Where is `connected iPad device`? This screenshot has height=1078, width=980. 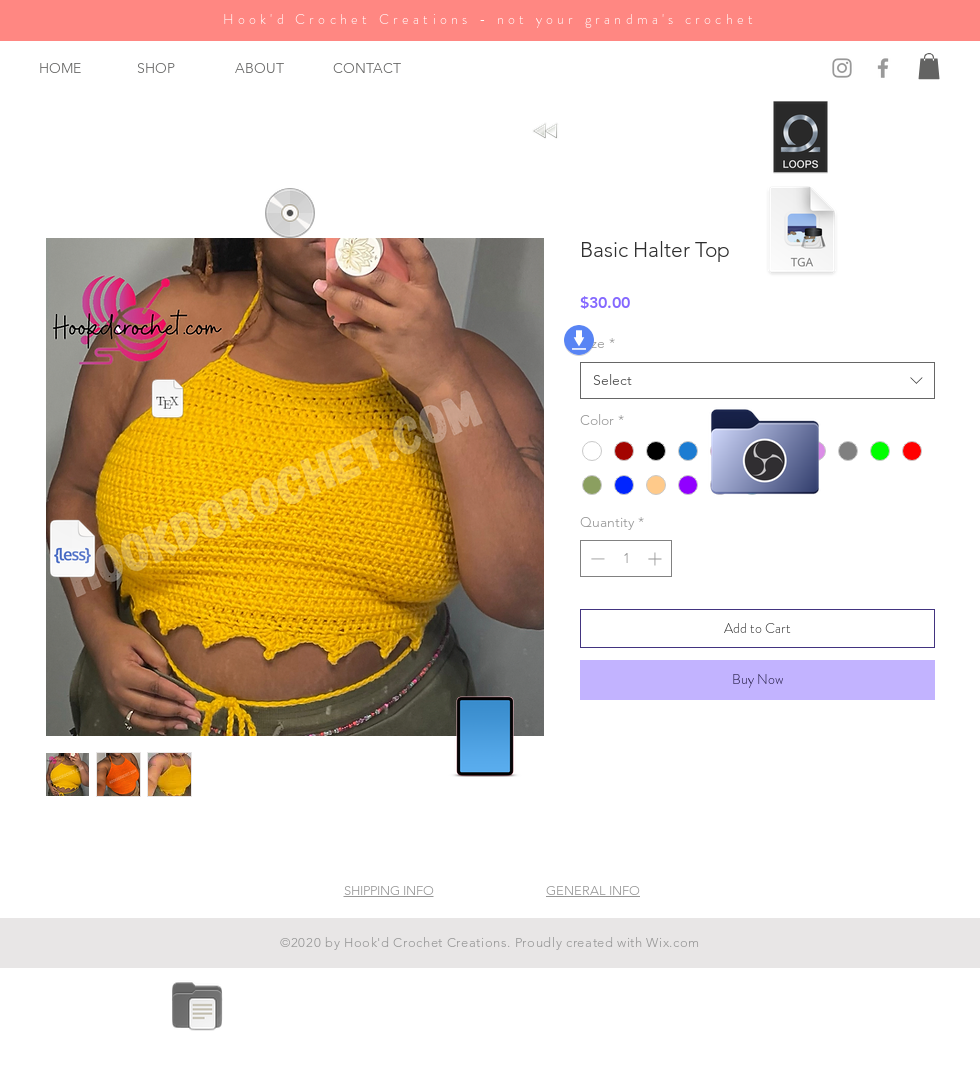 connected iPad device is located at coordinates (485, 737).